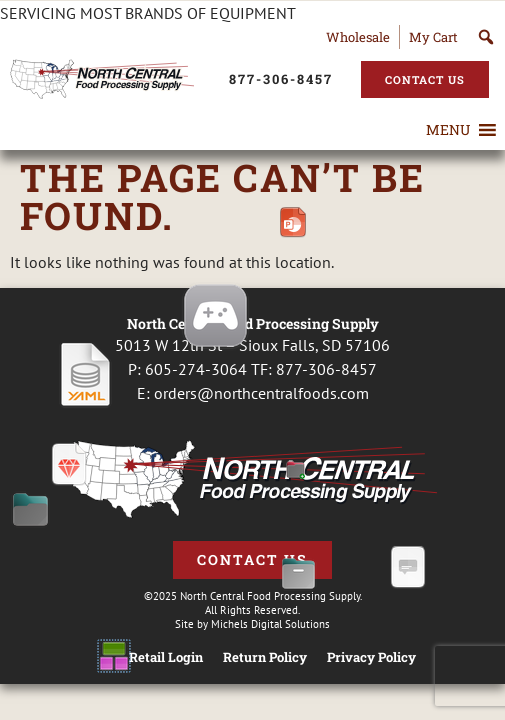 This screenshot has width=505, height=720. What do you see at coordinates (85, 375) in the screenshot?
I see `a yaml configuration file` at bounding box center [85, 375].